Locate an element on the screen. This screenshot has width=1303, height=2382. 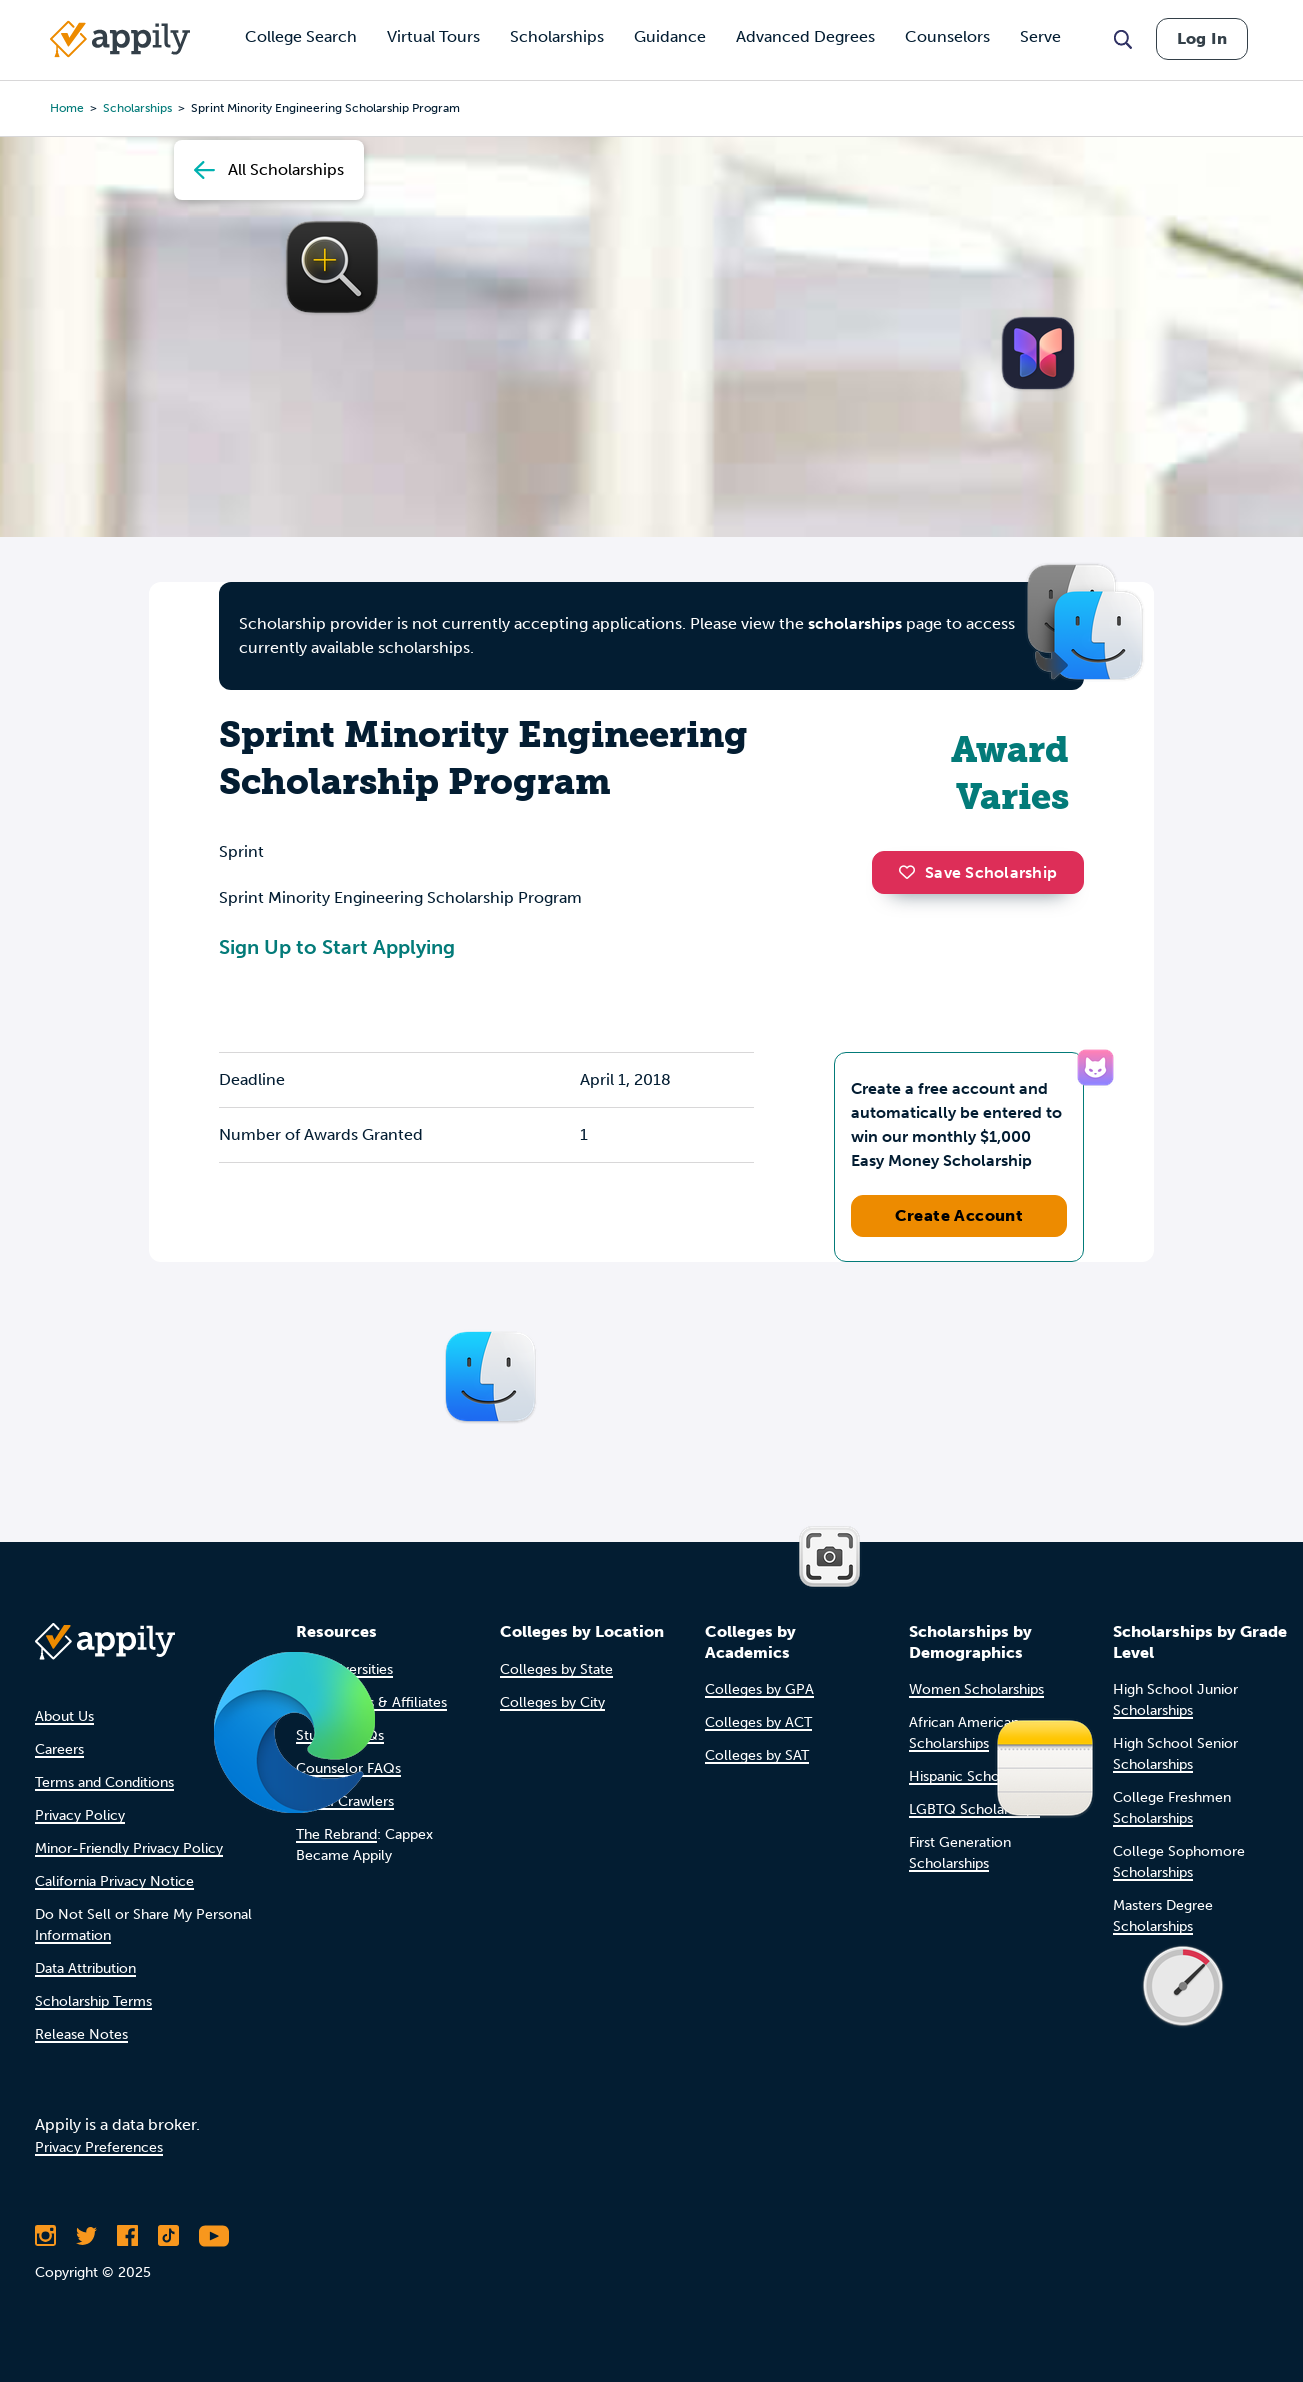
open the screenshot app is located at coordinates (829, 1556).